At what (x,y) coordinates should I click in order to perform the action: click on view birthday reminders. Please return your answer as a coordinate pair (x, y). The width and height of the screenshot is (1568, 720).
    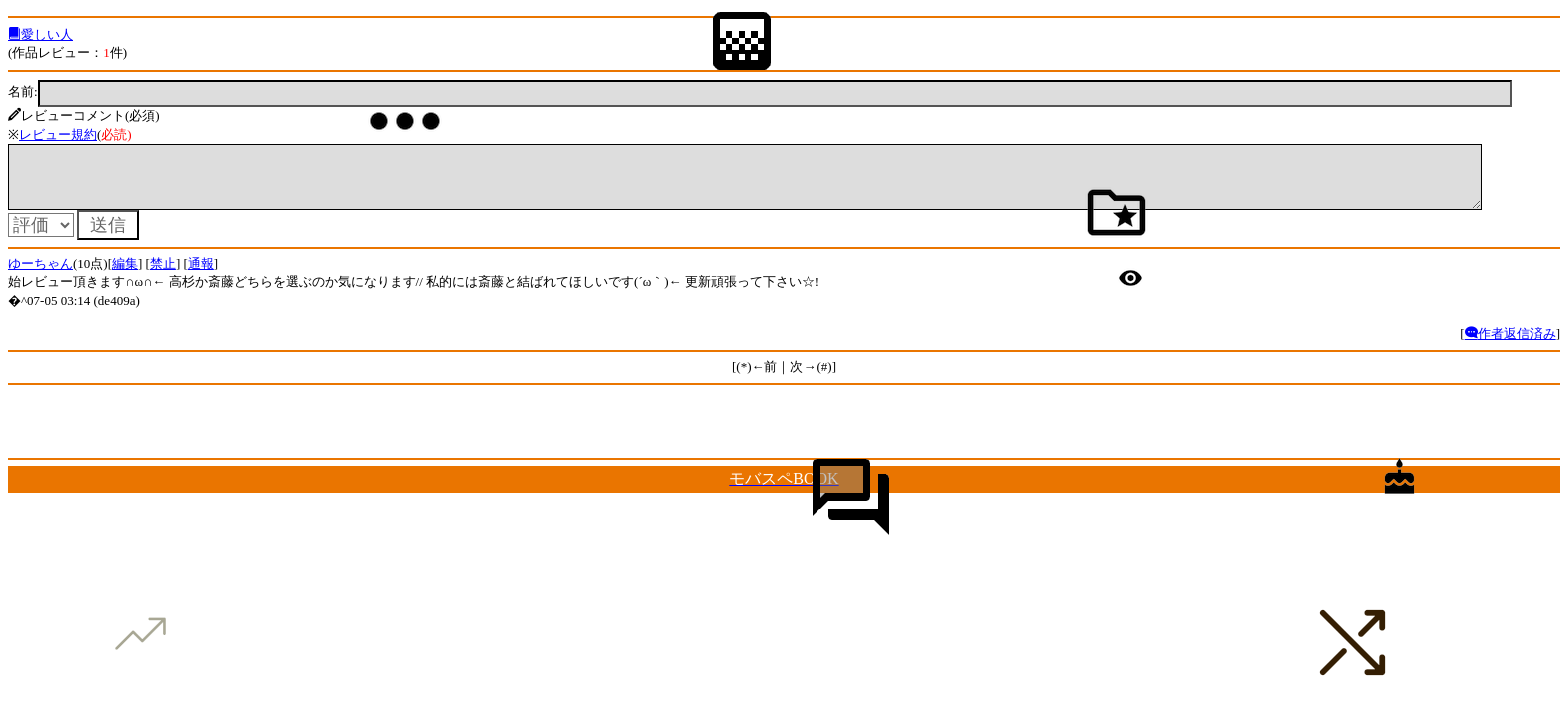
    Looking at the image, I should click on (1399, 477).